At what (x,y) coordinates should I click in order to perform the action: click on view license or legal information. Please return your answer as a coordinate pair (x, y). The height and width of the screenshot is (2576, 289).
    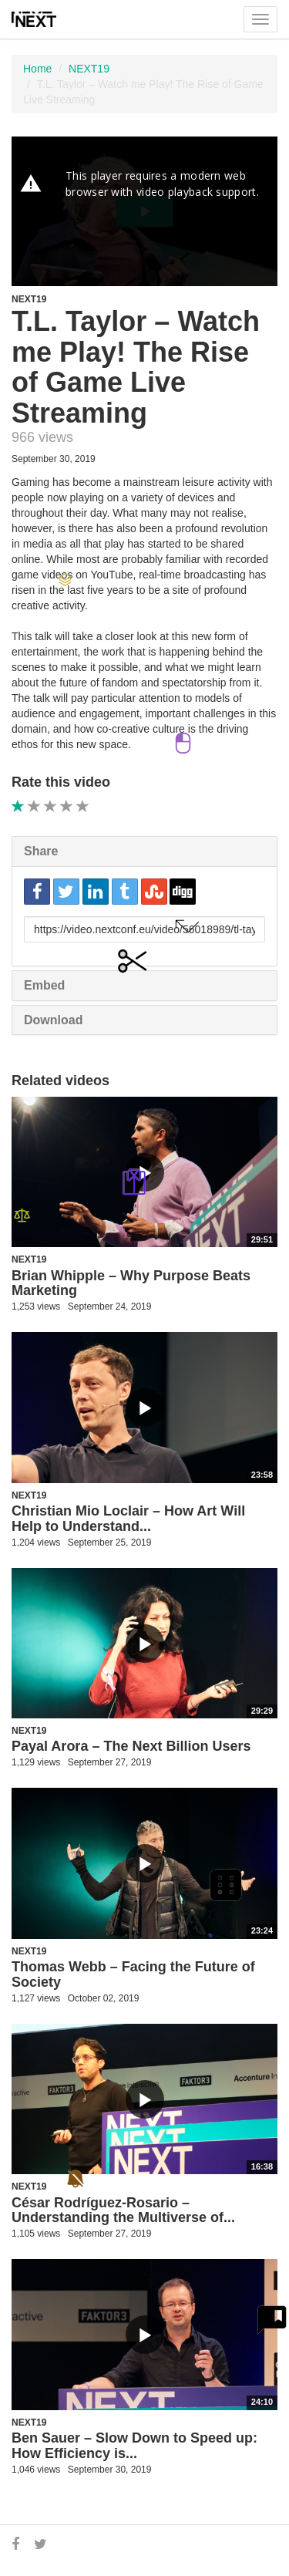
    Looking at the image, I should click on (22, 1215).